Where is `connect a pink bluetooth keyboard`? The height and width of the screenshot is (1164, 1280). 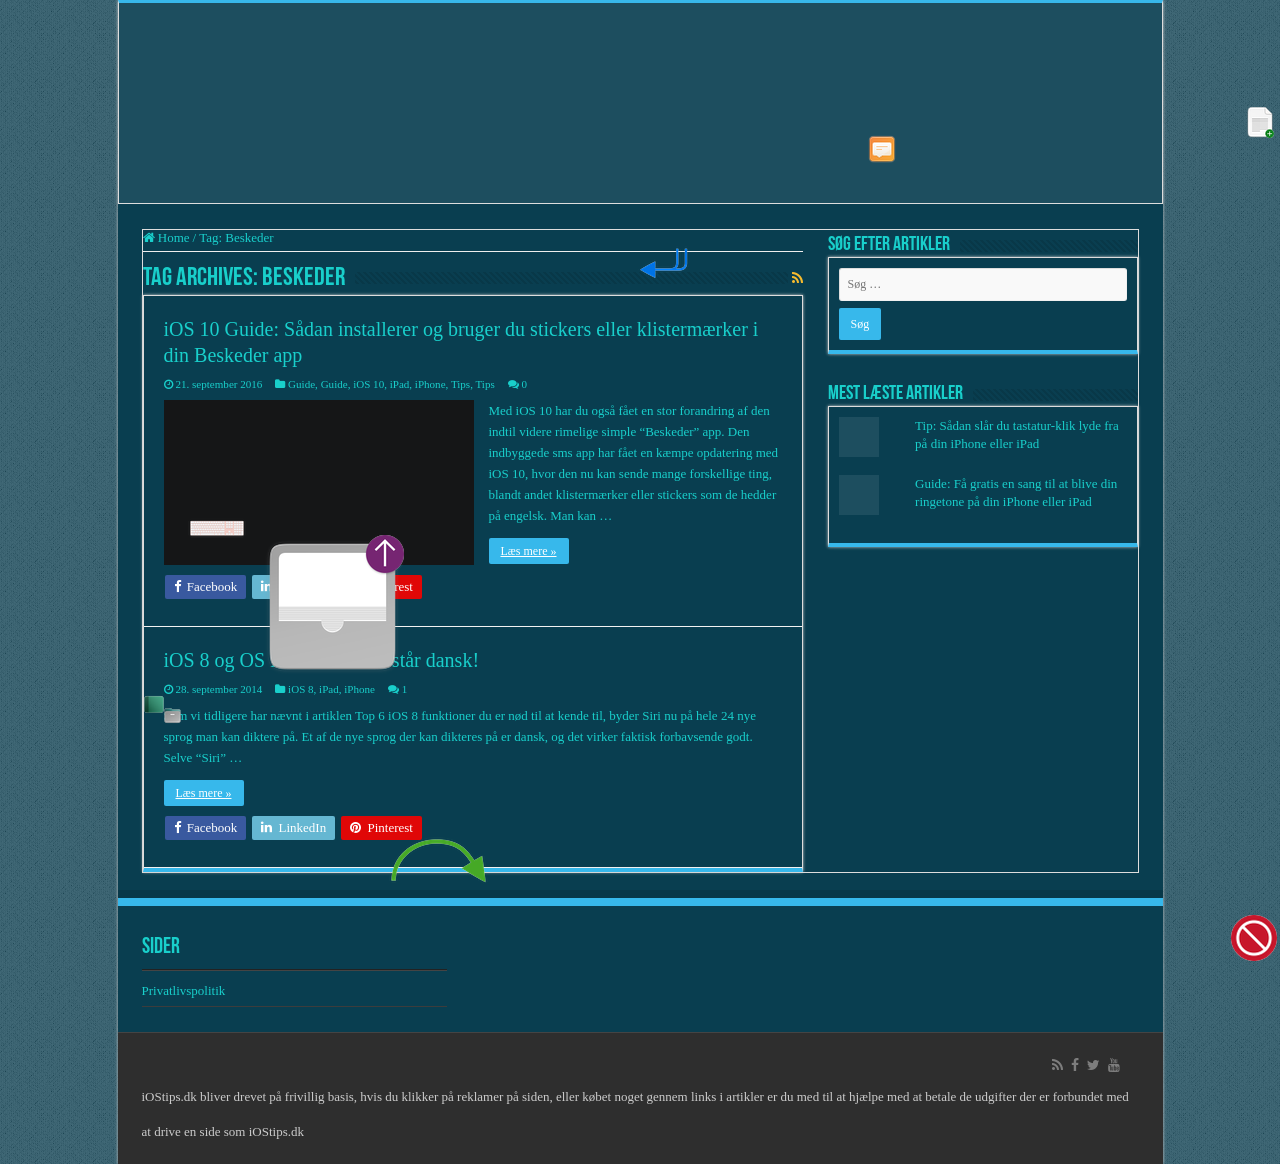 connect a pink bluetooth keyboard is located at coordinates (217, 528).